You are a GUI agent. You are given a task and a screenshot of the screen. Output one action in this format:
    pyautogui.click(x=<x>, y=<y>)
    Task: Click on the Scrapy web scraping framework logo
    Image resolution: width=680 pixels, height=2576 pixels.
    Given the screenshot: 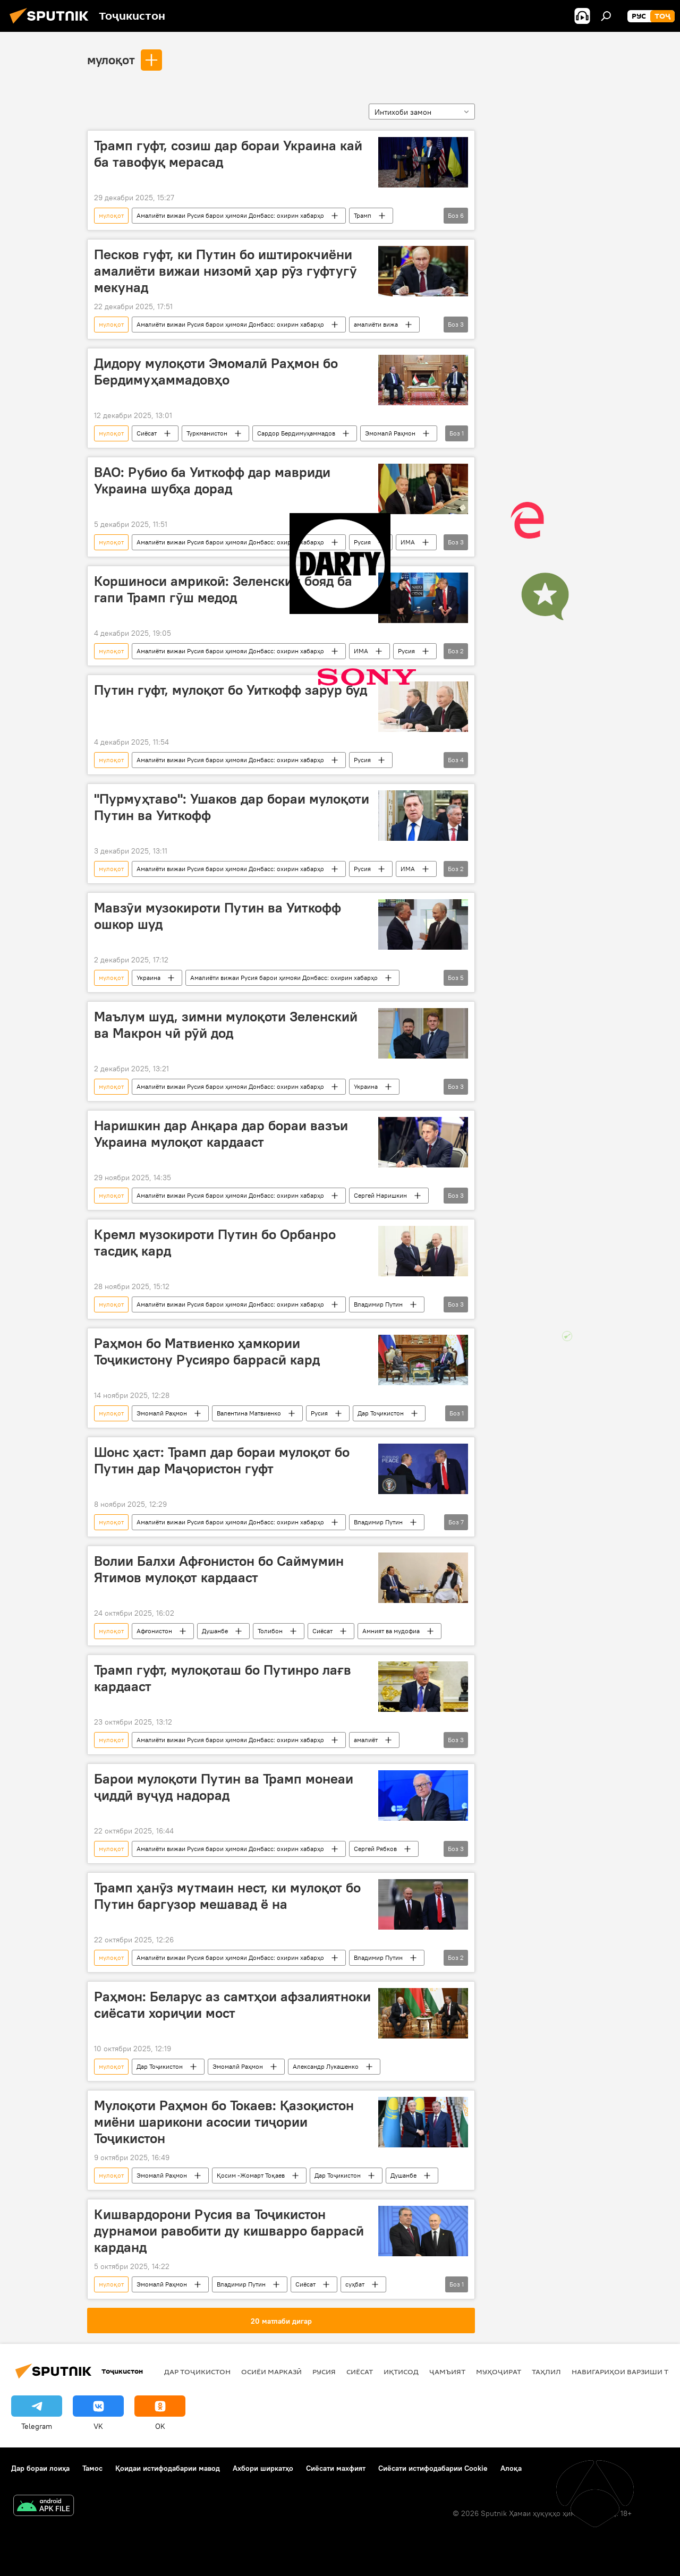 What is the action you would take?
    pyautogui.click(x=567, y=1336)
    